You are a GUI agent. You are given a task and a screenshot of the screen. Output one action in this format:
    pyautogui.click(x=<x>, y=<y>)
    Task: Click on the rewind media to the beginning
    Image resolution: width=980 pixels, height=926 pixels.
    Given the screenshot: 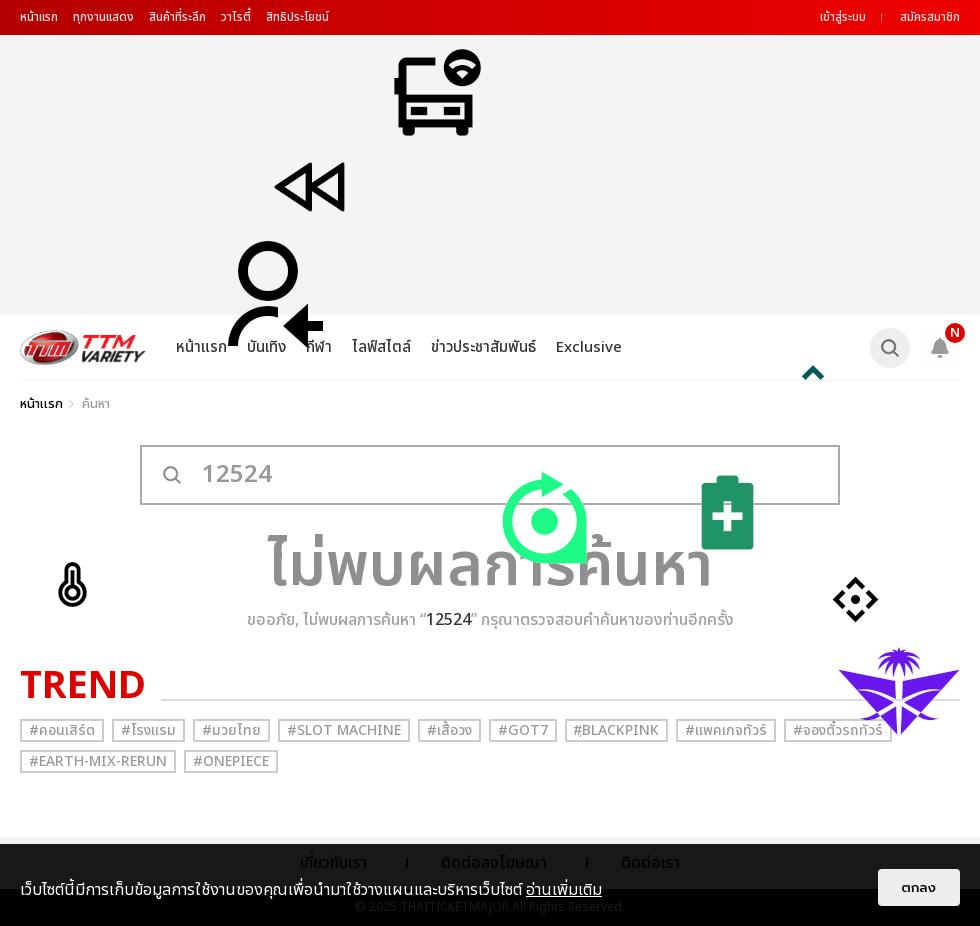 What is the action you would take?
    pyautogui.click(x=312, y=187)
    